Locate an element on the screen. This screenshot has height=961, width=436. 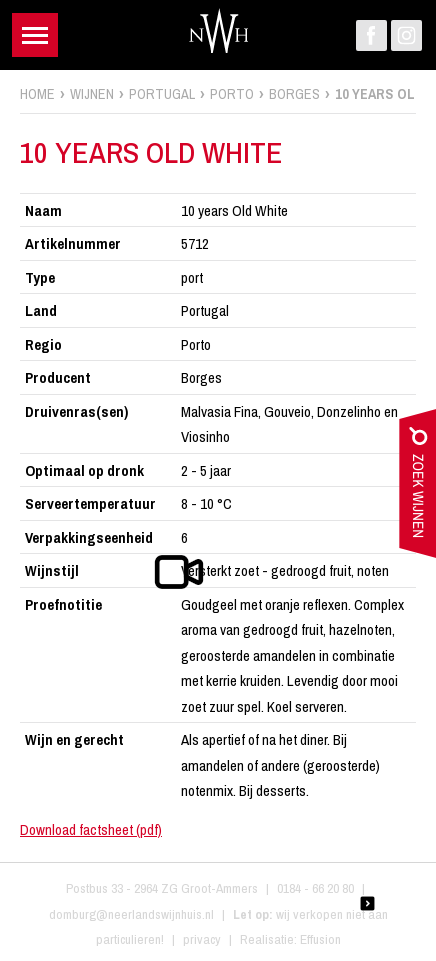
start a video call is located at coordinates (179, 572).